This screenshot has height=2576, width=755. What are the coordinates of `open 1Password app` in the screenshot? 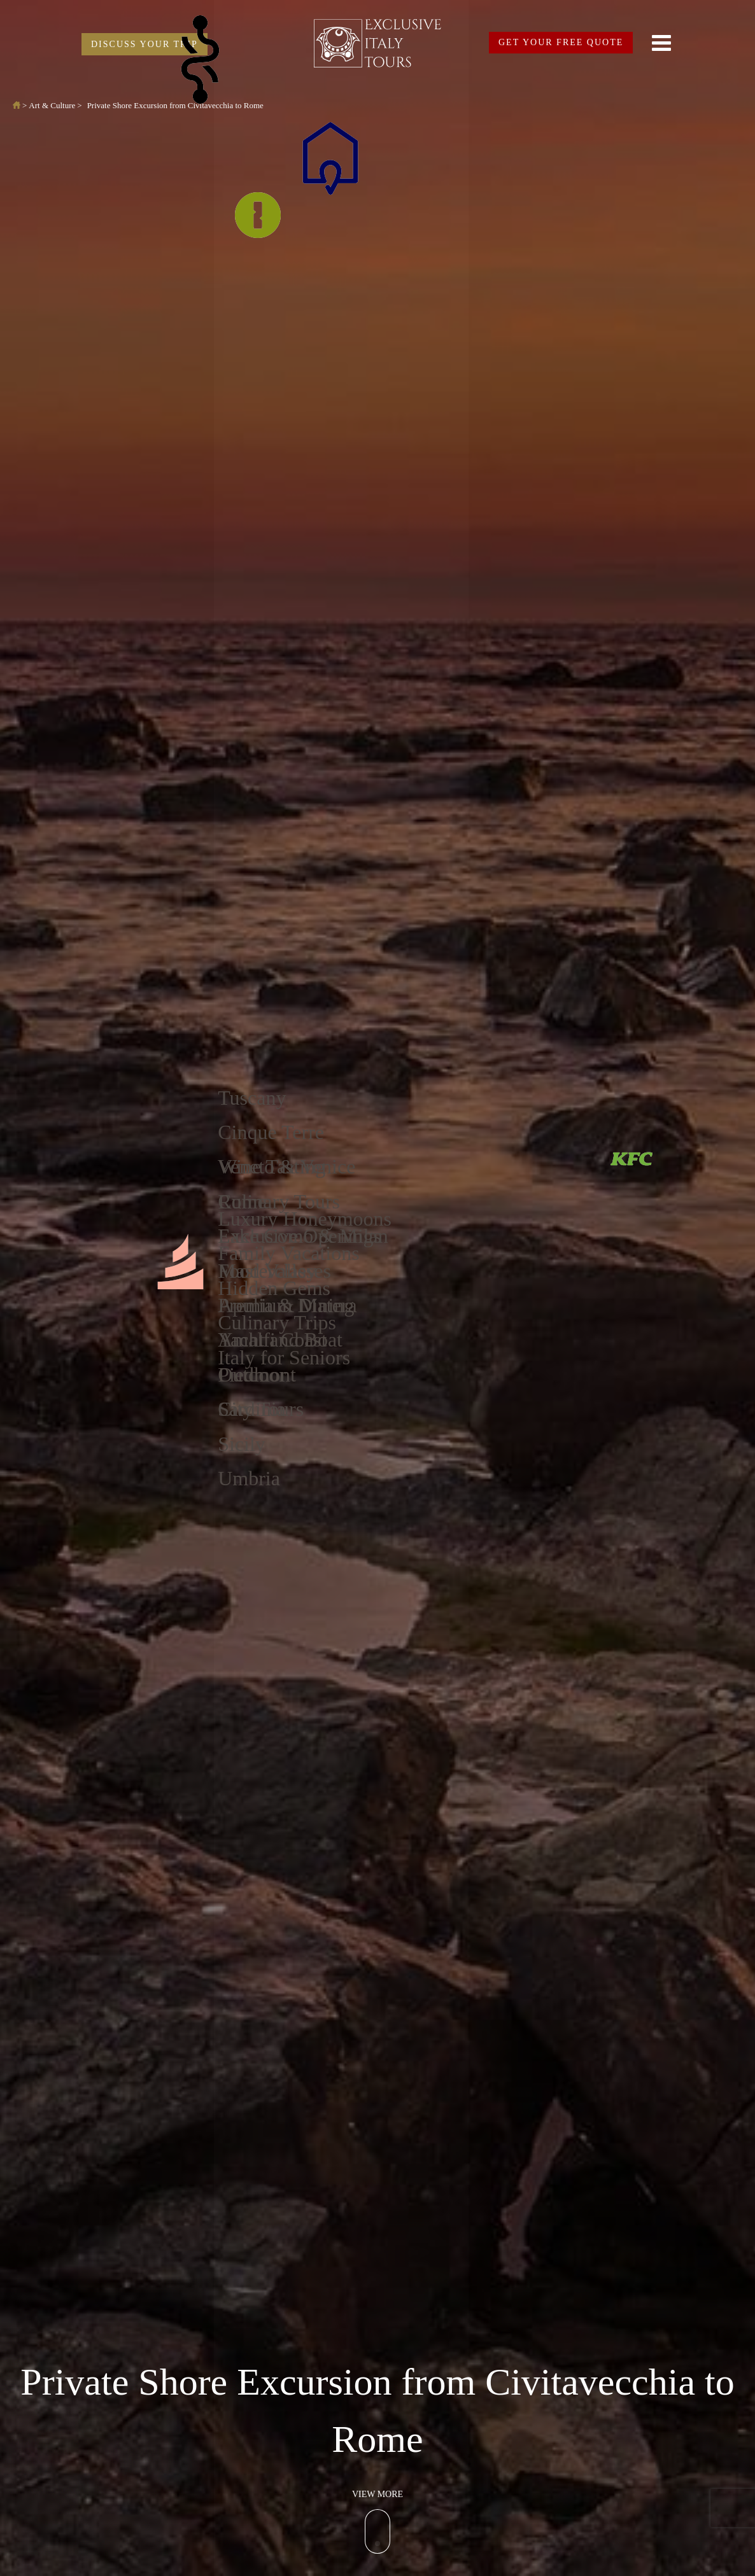 It's located at (258, 215).